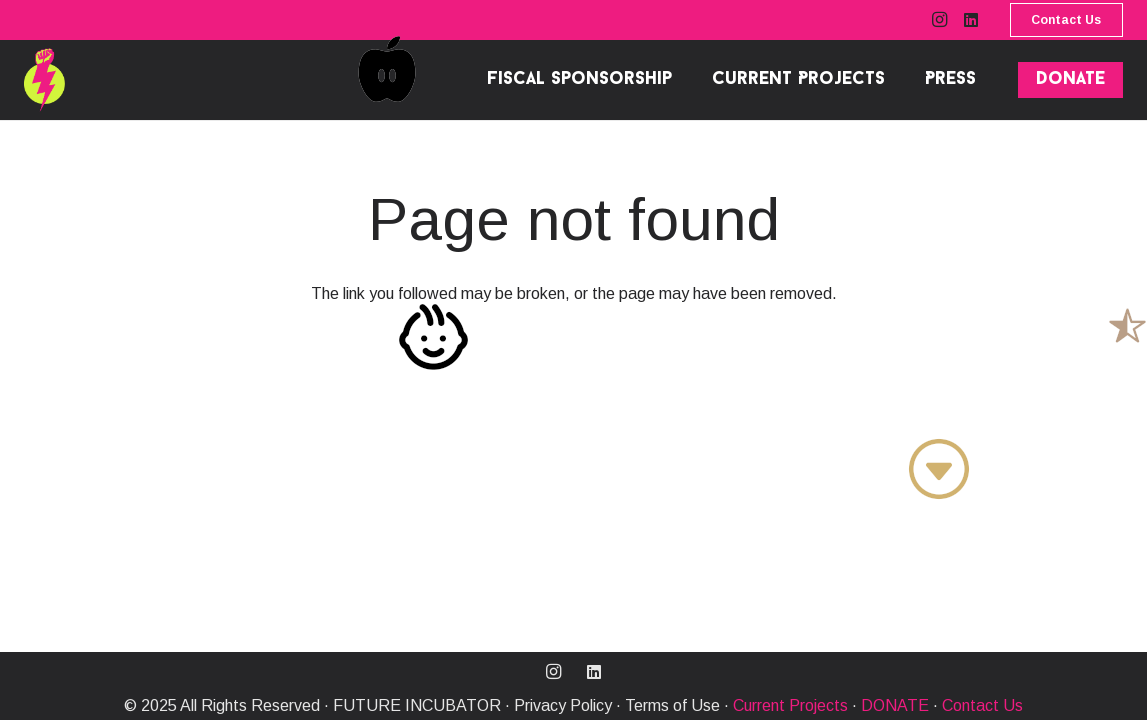  I want to click on expand a dropdown menu or section, so click(939, 469).